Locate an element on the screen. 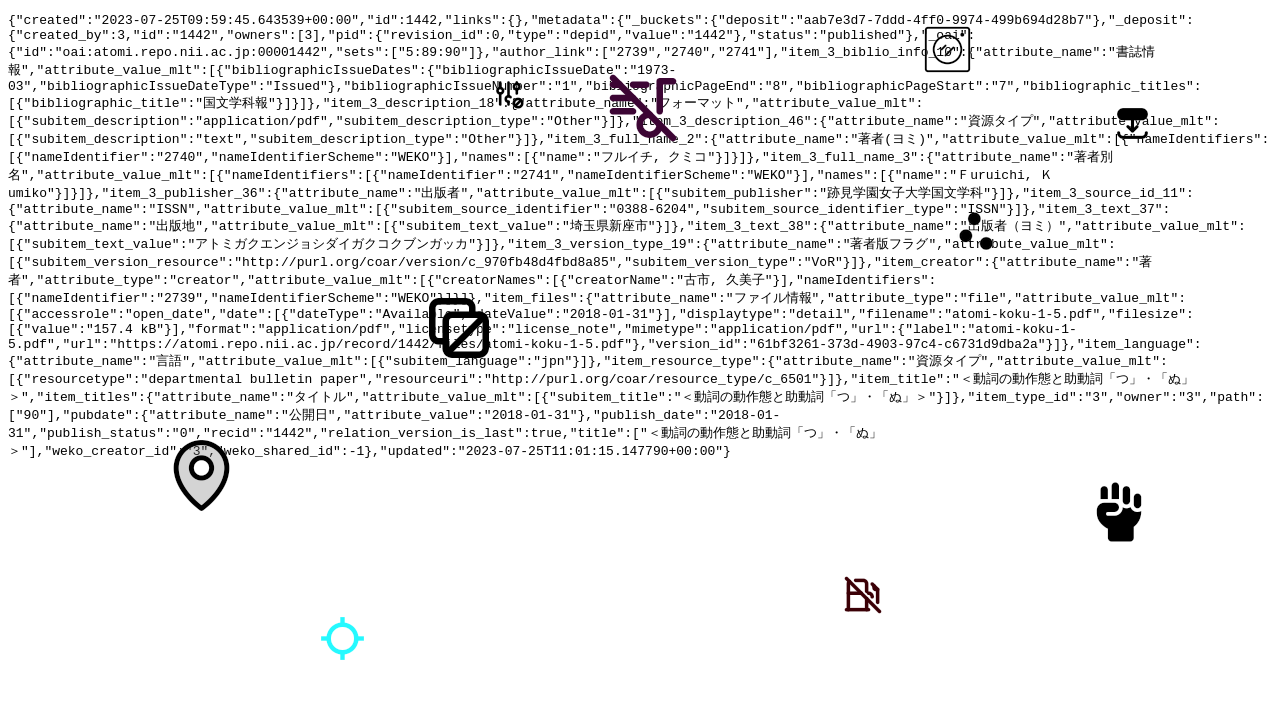 This screenshot has width=1280, height=720. show solidarity or support for a cause is located at coordinates (1119, 512).